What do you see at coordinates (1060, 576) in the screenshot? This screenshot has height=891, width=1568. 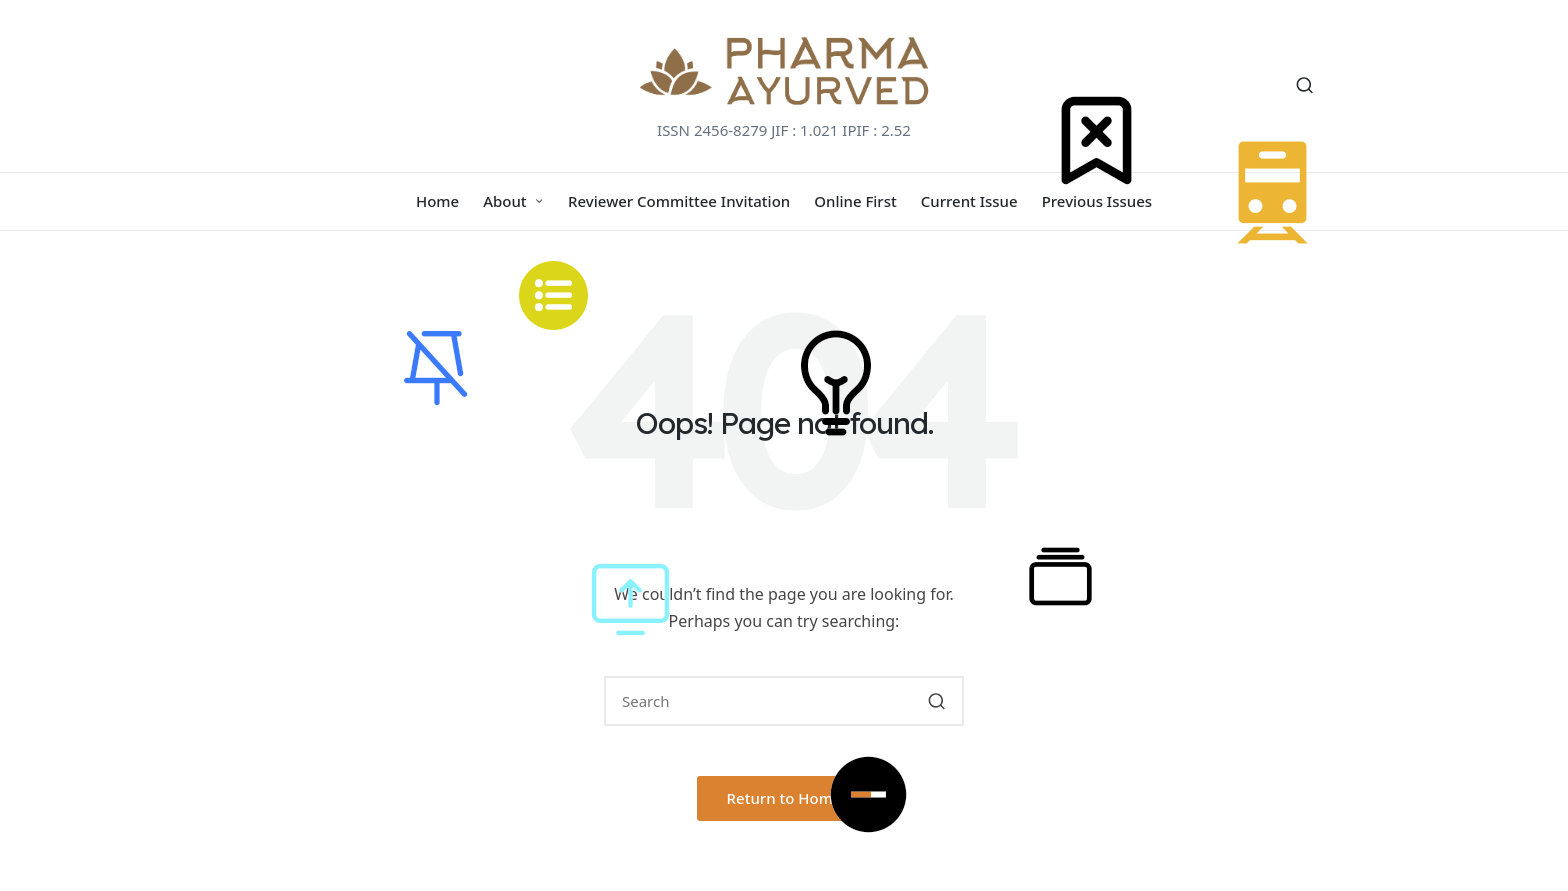 I see `view photo albums` at bounding box center [1060, 576].